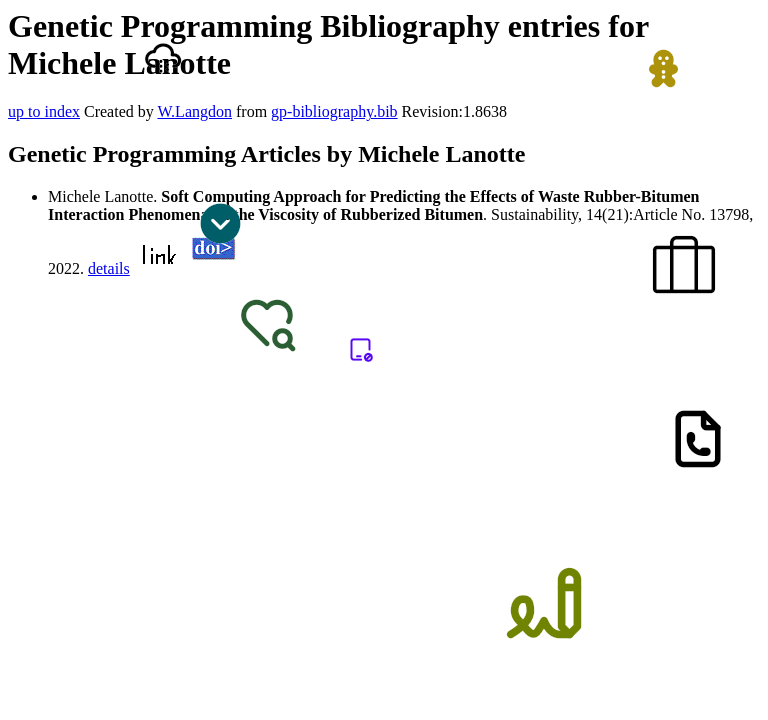 The height and width of the screenshot is (720, 768). I want to click on cancel iPad connection or pairing, so click(360, 349).